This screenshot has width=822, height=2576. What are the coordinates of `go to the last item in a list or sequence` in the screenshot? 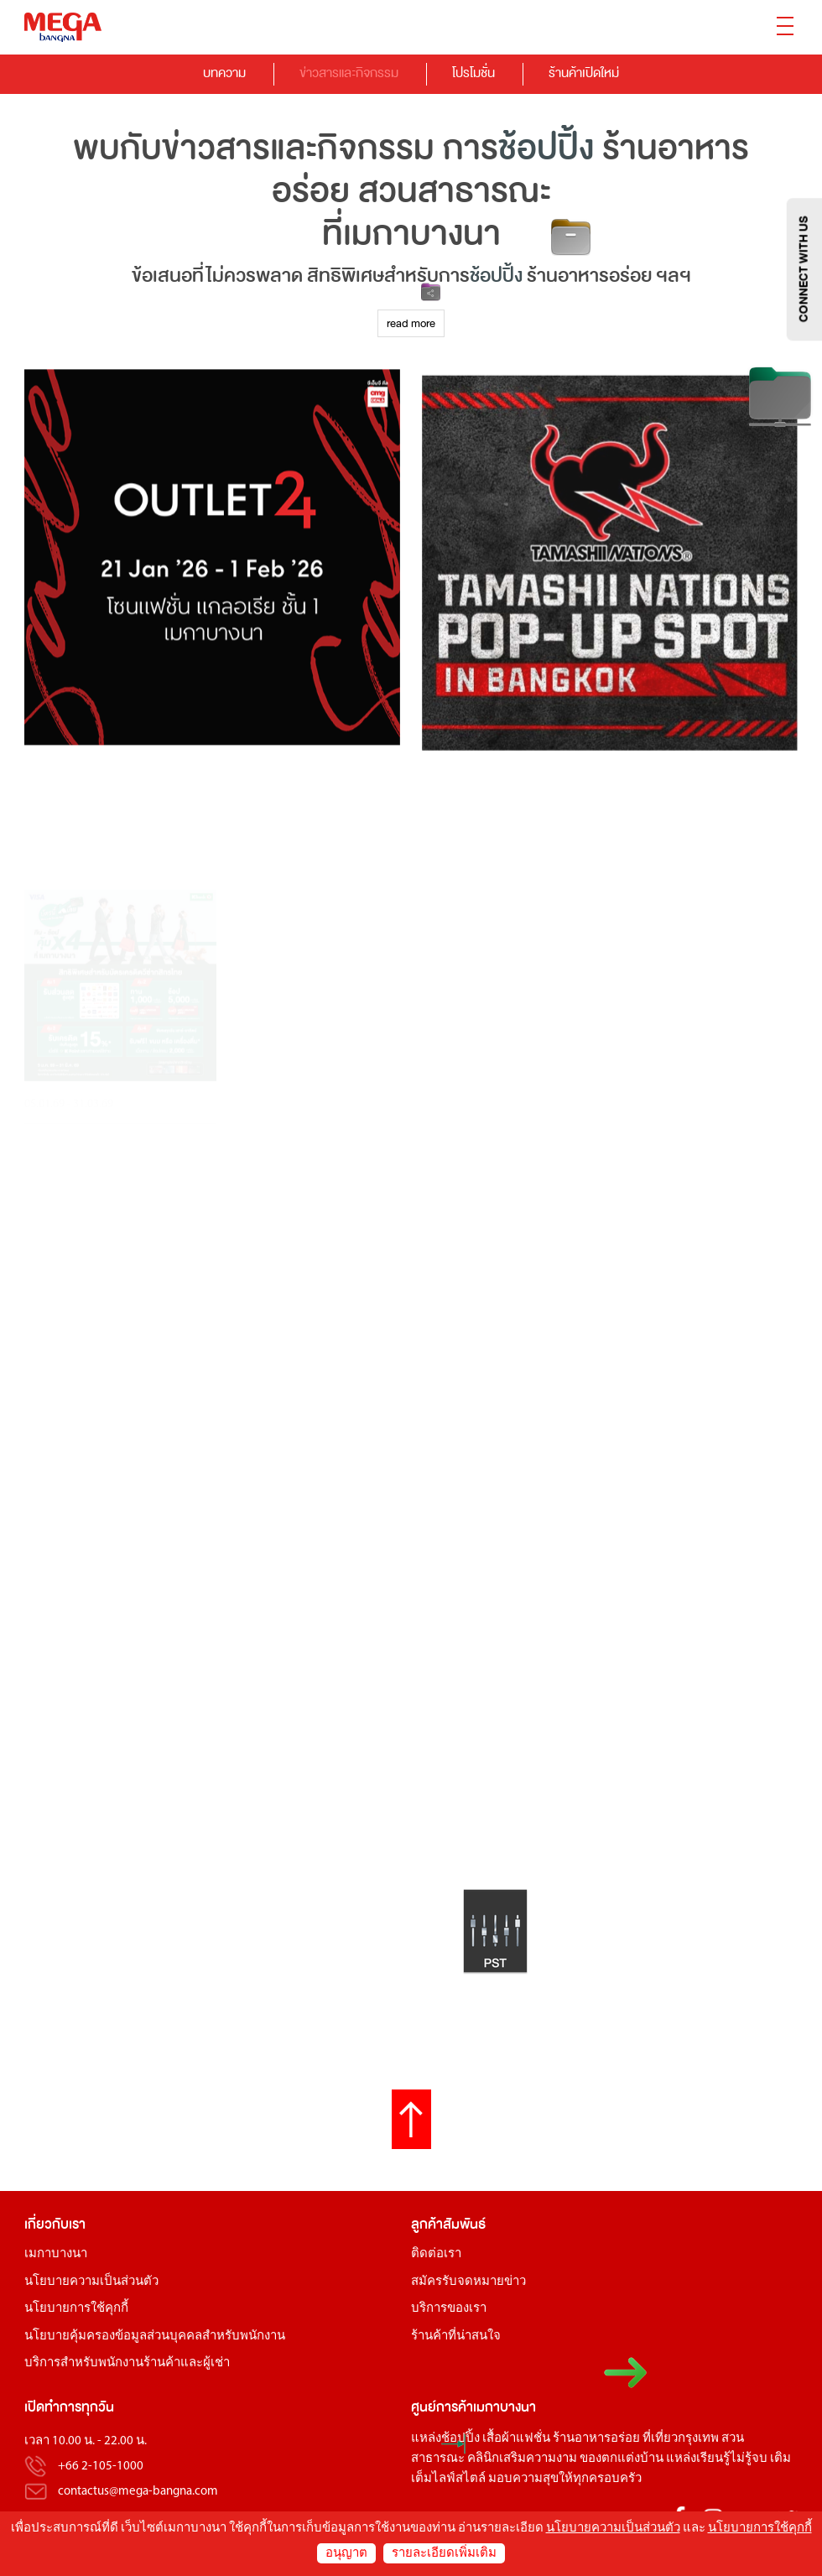 It's located at (453, 2443).